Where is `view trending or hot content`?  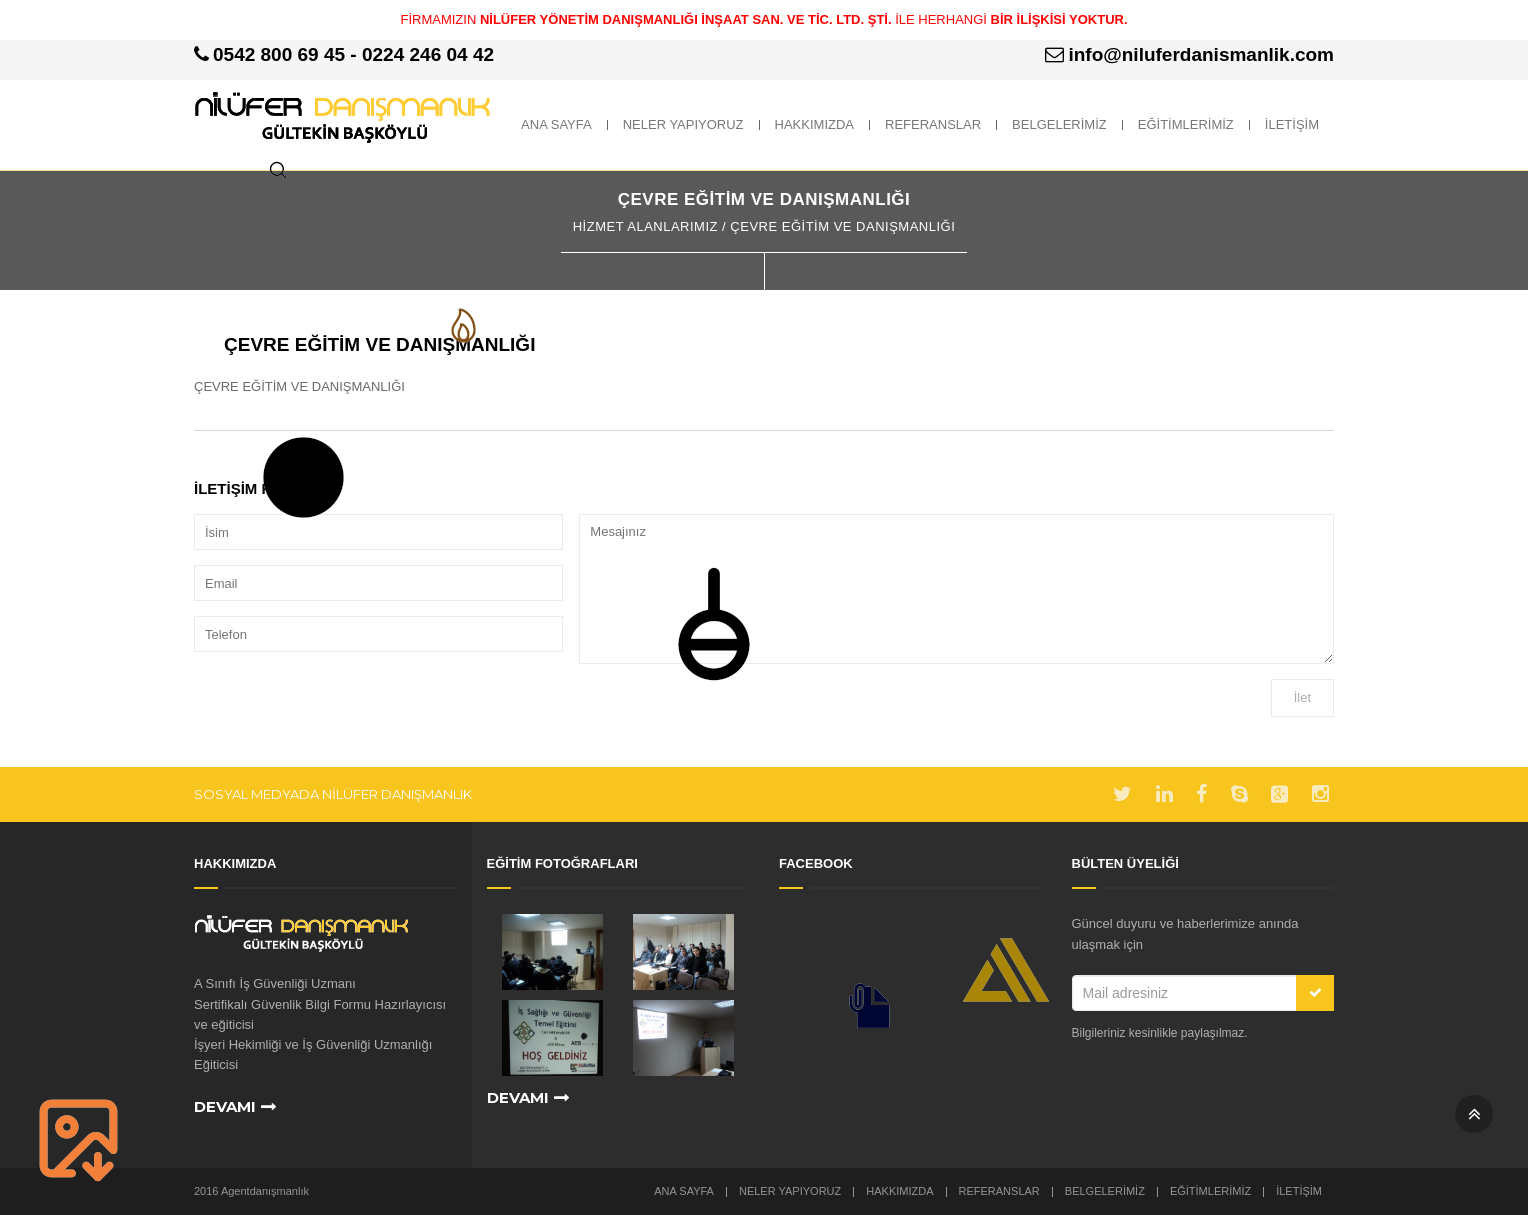 view trending or hot content is located at coordinates (463, 325).